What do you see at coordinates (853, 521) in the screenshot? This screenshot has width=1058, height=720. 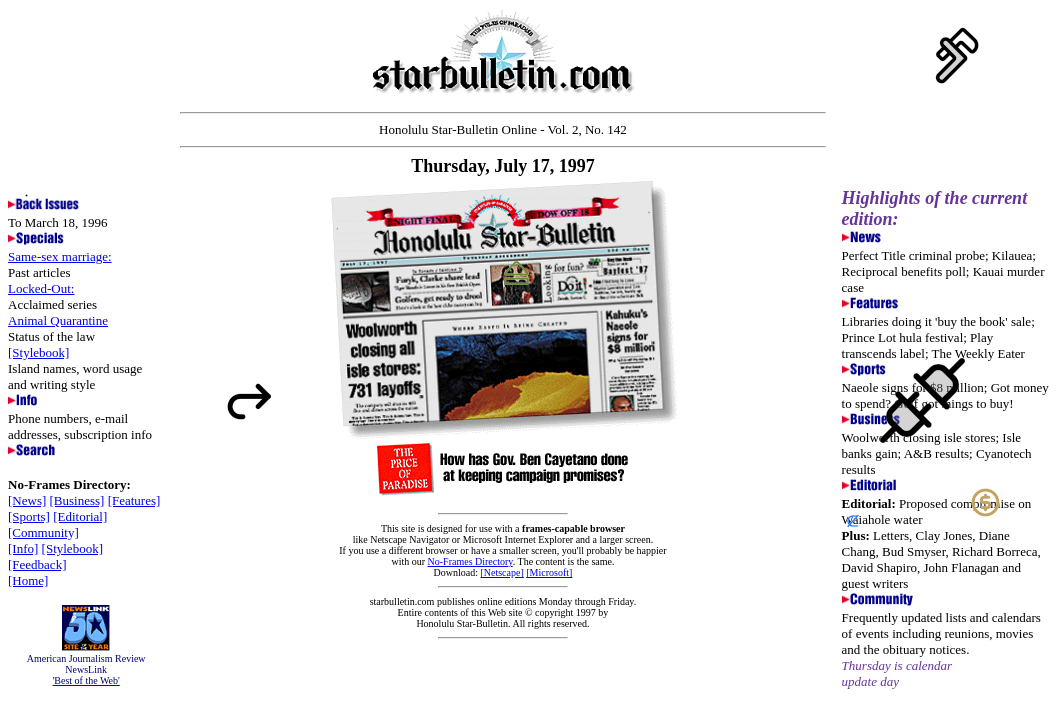 I see `indicates a set is not a subset of another in mathematical notation` at bounding box center [853, 521].